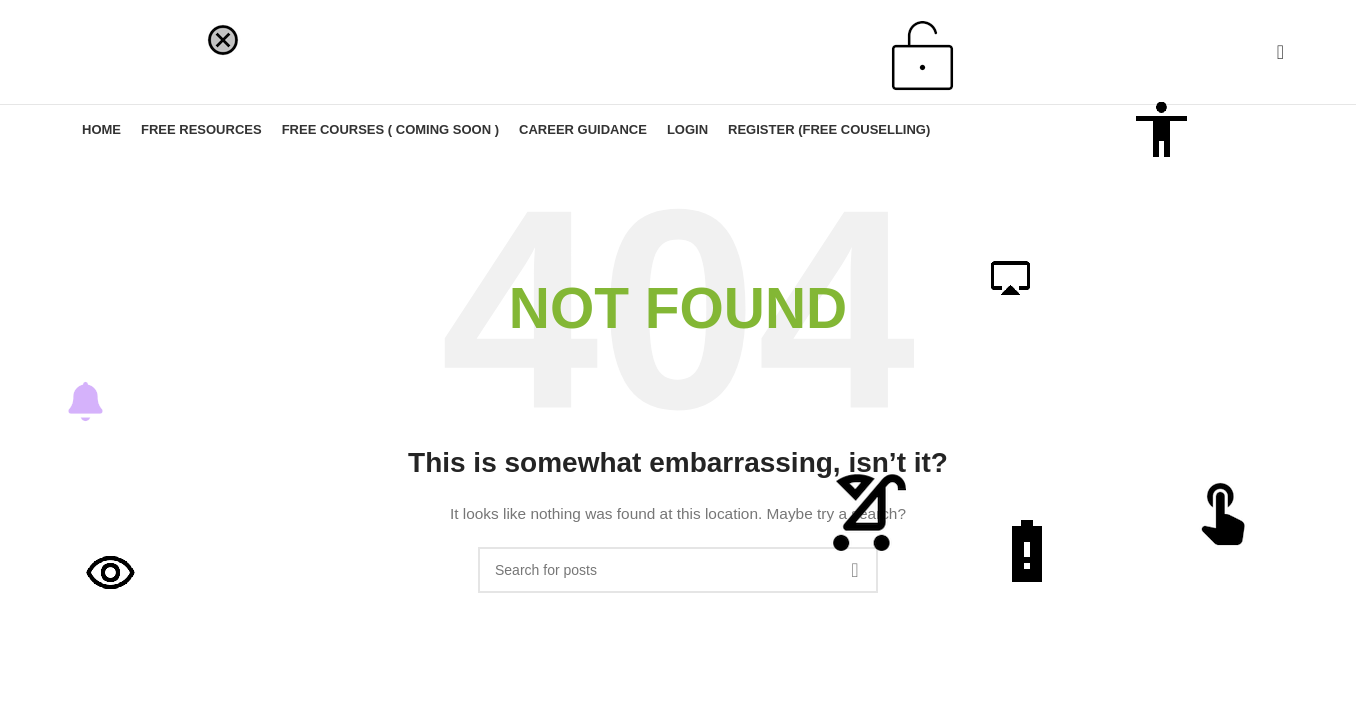 This screenshot has height=720, width=1356. What do you see at coordinates (223, 40) in the screenshot?
I see `cancel or close the current action` at bounding box center [223, 40].